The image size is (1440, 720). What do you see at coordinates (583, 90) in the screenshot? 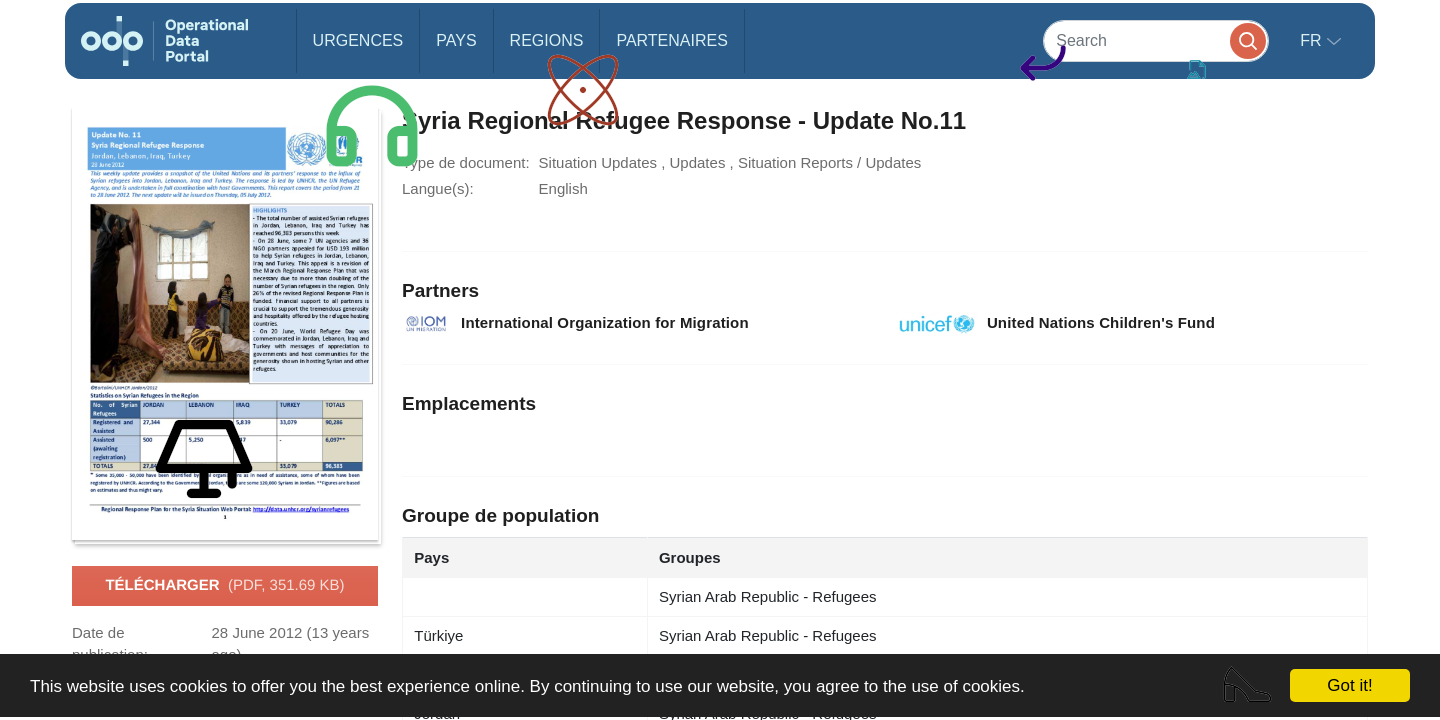
I see `access science or chemistry features` at bounding box center [583, 90].